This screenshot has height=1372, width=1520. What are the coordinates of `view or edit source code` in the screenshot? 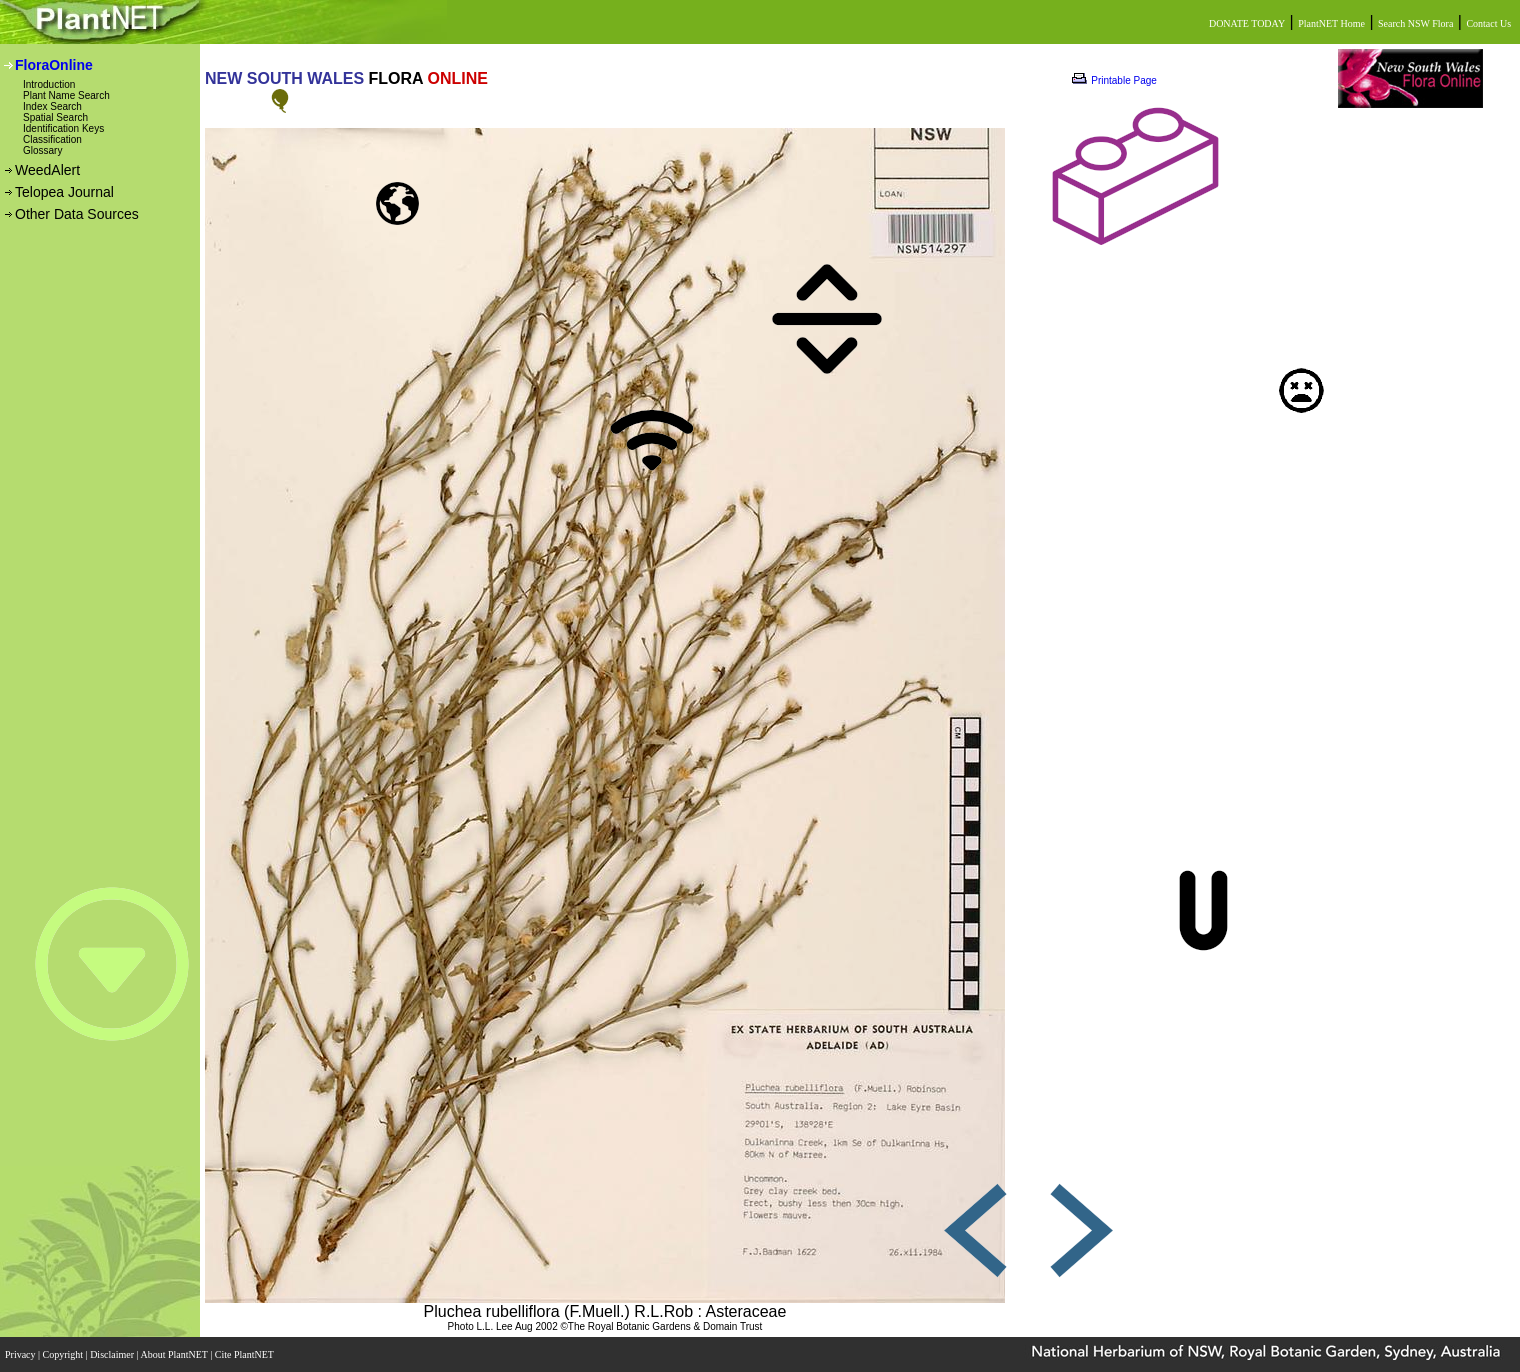 It's located at (1028, 1230).